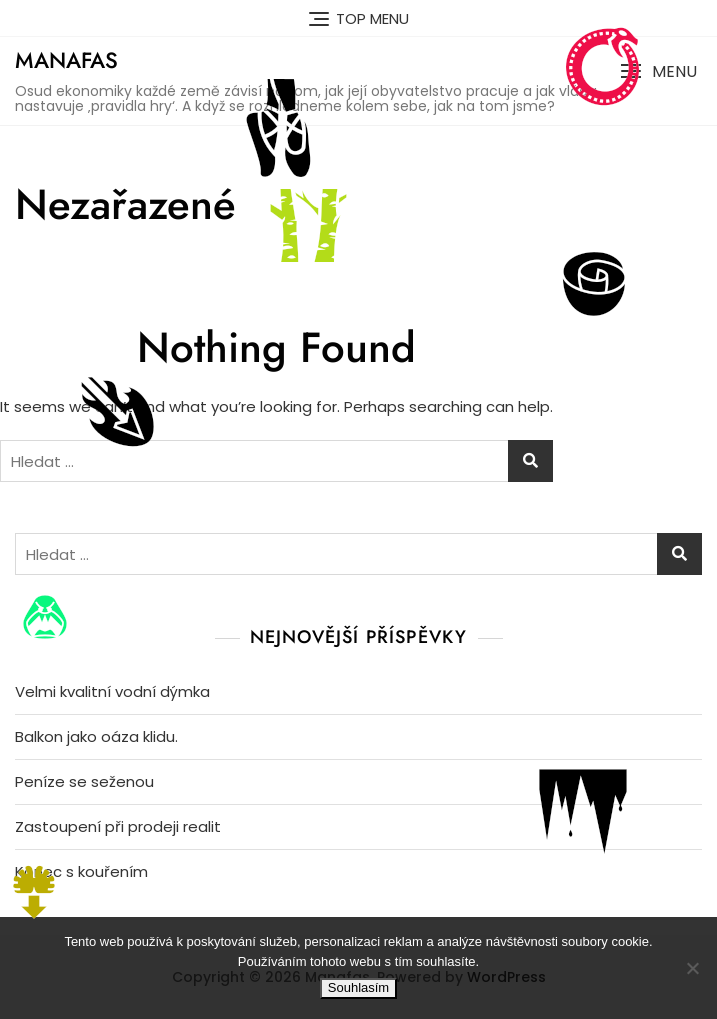 Image resolution: width=717 pixels, height=1019 pixels. I want to click on indicates a cave or underground environment in a game, so click(583, 813).